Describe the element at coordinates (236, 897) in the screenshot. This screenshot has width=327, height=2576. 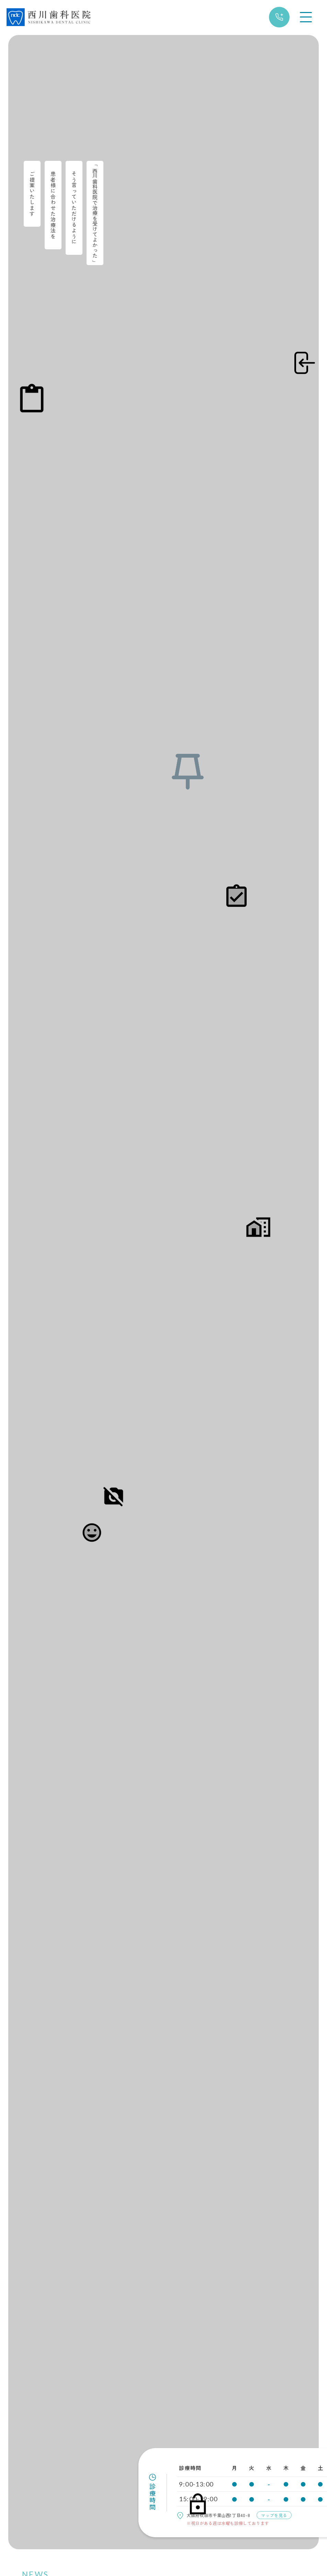
I see `view completed tasks or assignments` at that location.